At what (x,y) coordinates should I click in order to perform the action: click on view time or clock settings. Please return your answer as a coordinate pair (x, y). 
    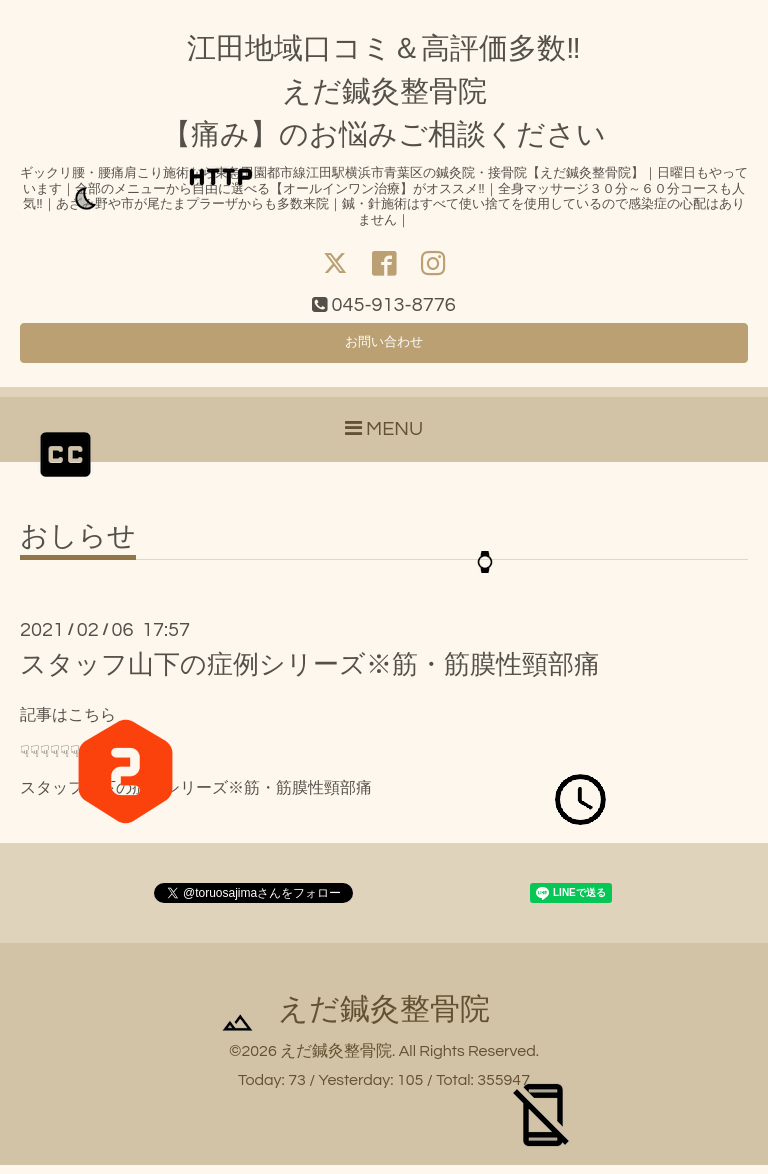
    Looking at the image, I should click on (580, 799).